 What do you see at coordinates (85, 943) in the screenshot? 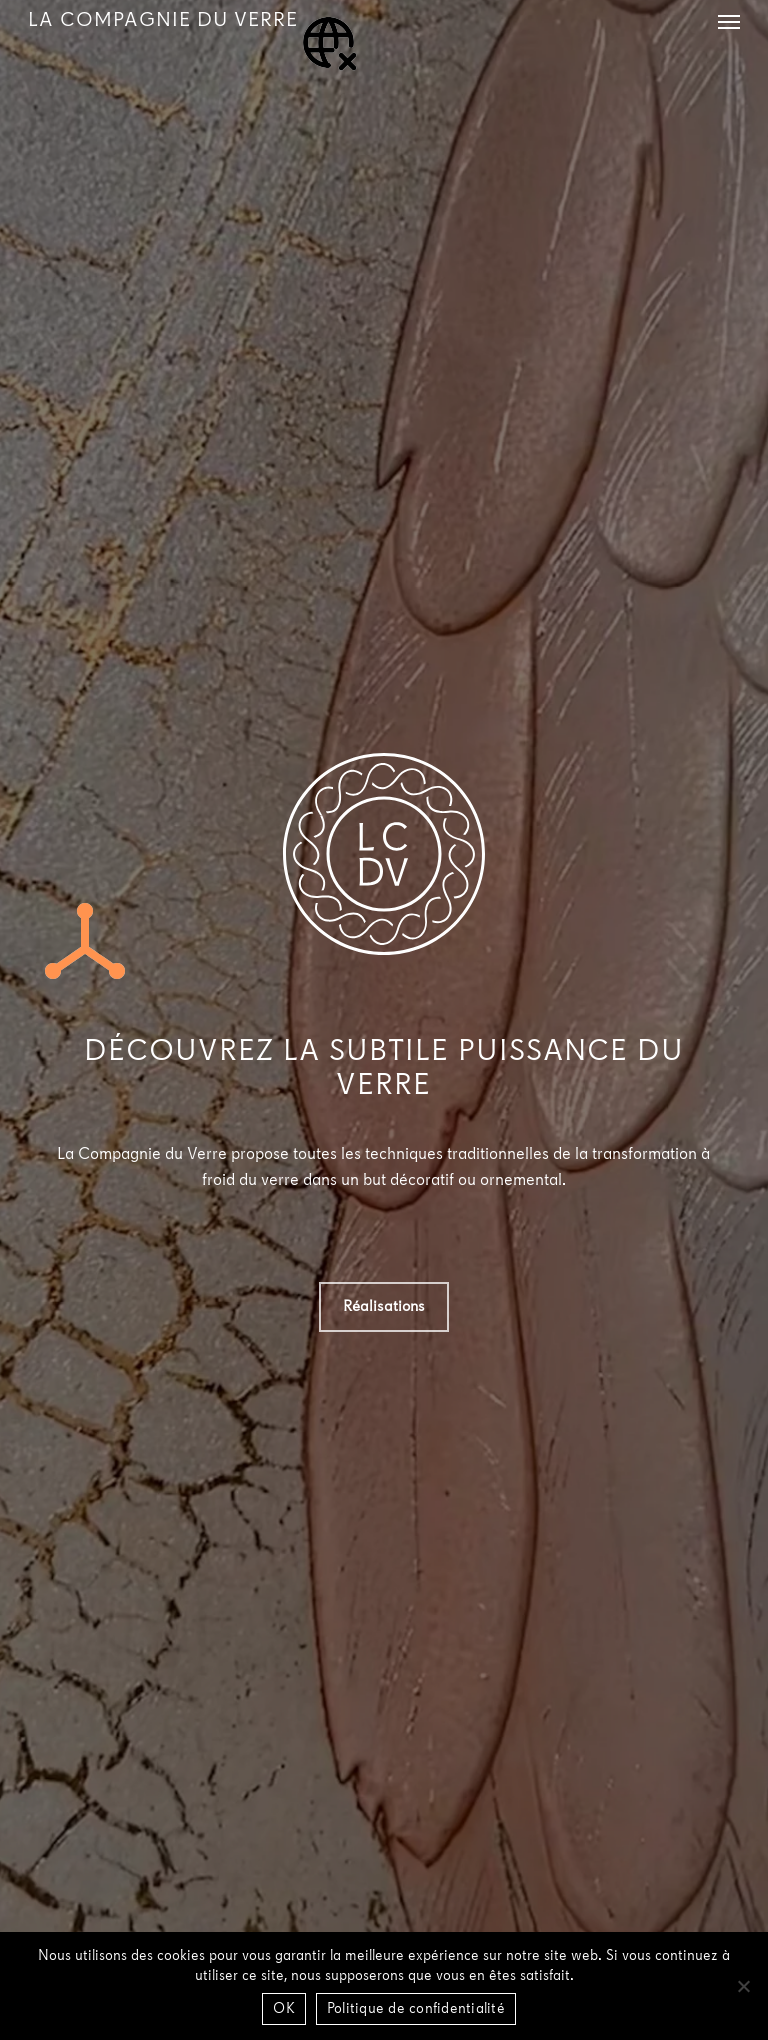
I see `access 3D transform or manipulation tools` at bounding box center [85, 943].